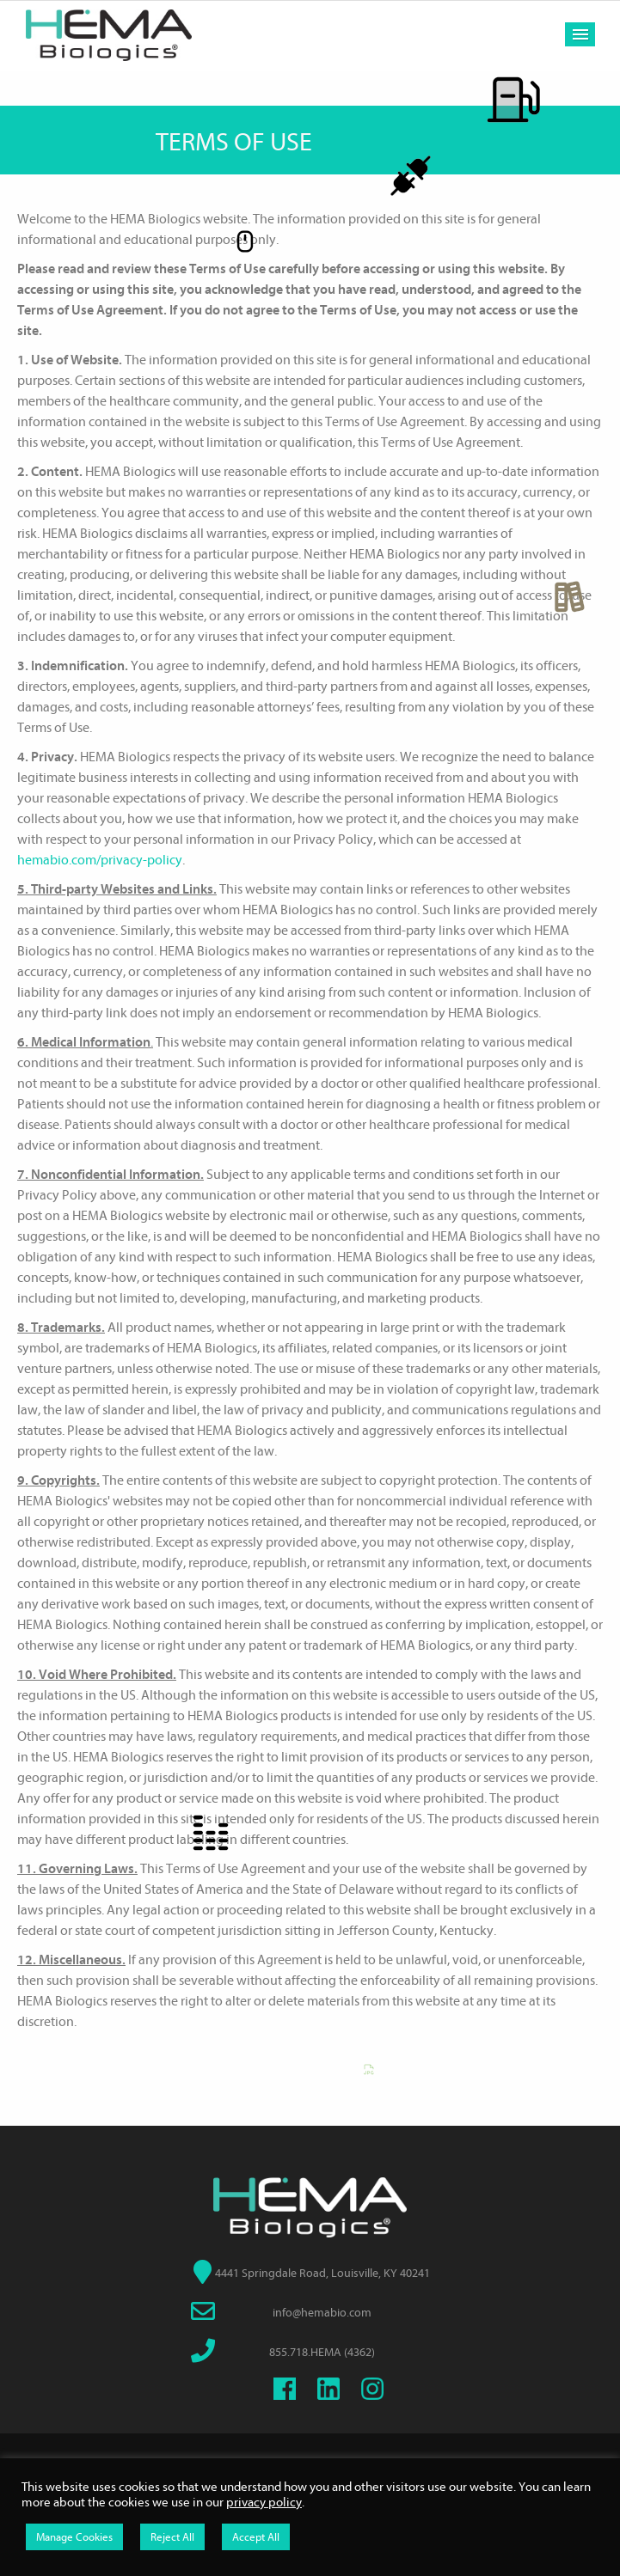 The width and height of the screenshot is (620, 2576). What do you see at coordinates (369, 2070) in the screenshot?
I see `view or open a JPG image file` at bounding box center [369, 2070].